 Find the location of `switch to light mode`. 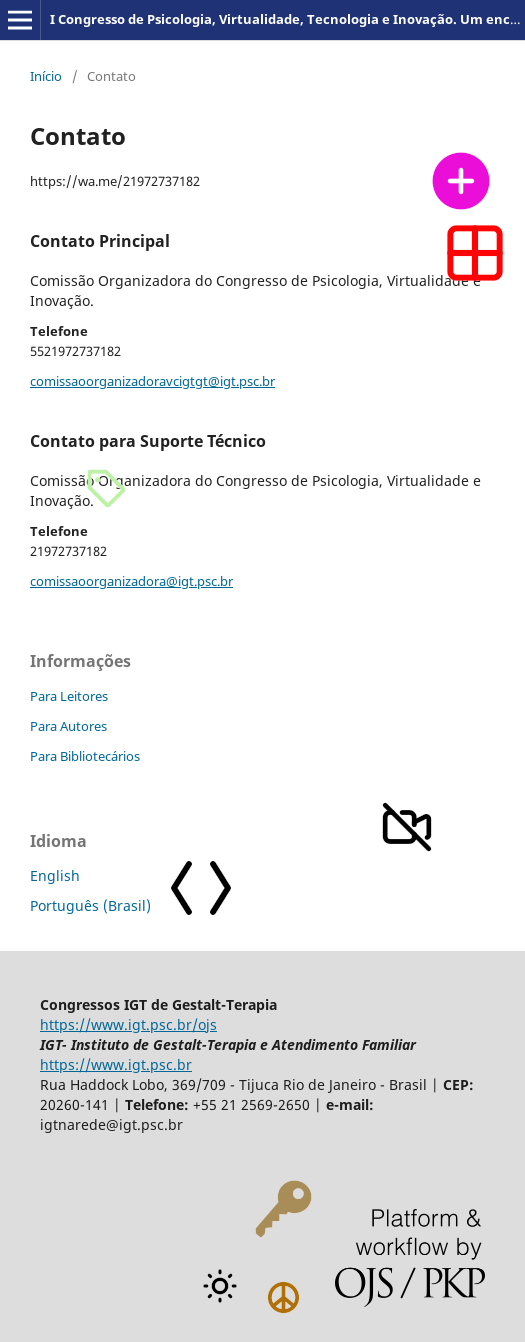

switch to light mode is located at coordinates (220, 1286).